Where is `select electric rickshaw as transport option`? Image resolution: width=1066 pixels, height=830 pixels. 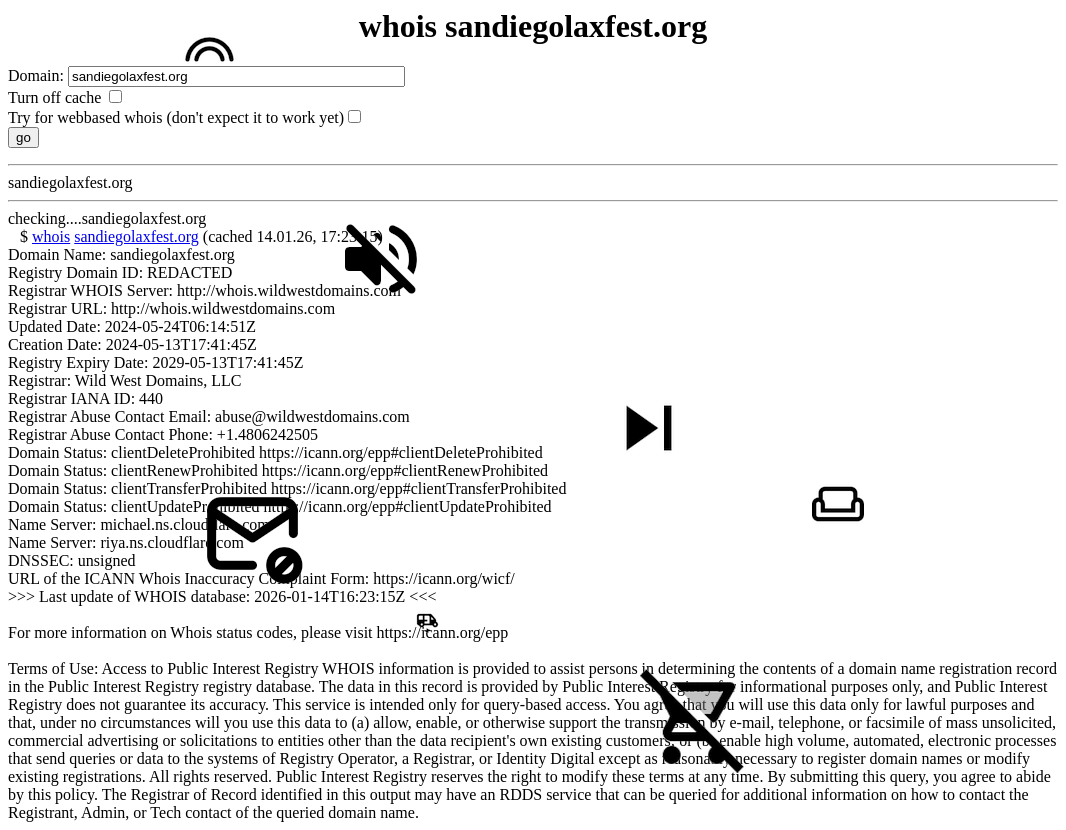 select electric rickshaw as transport option is located at coordinates (427, 622).